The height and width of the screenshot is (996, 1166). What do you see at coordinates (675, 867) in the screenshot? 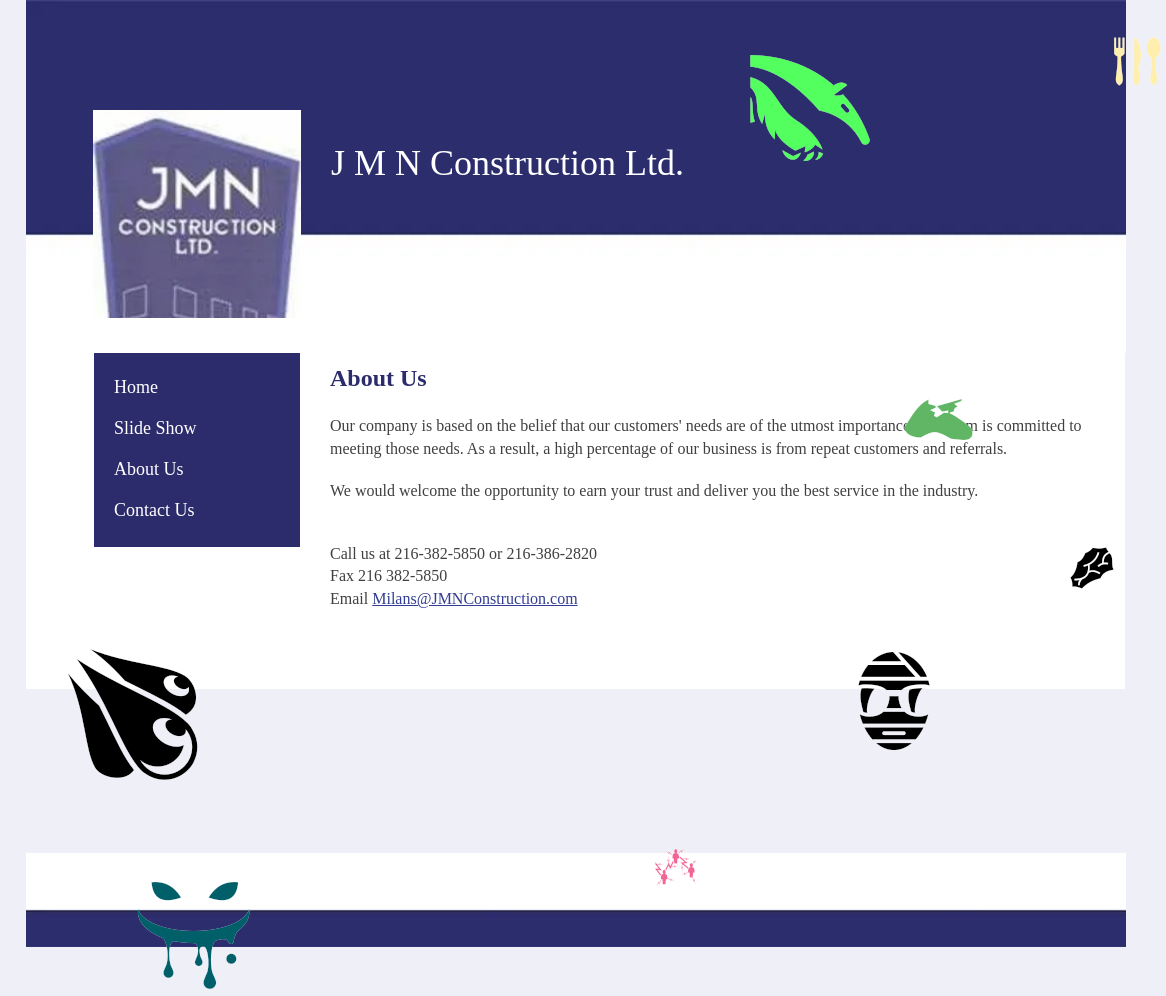
I see `activate chain lightning ability or spell` at bounding box center [675, 867].